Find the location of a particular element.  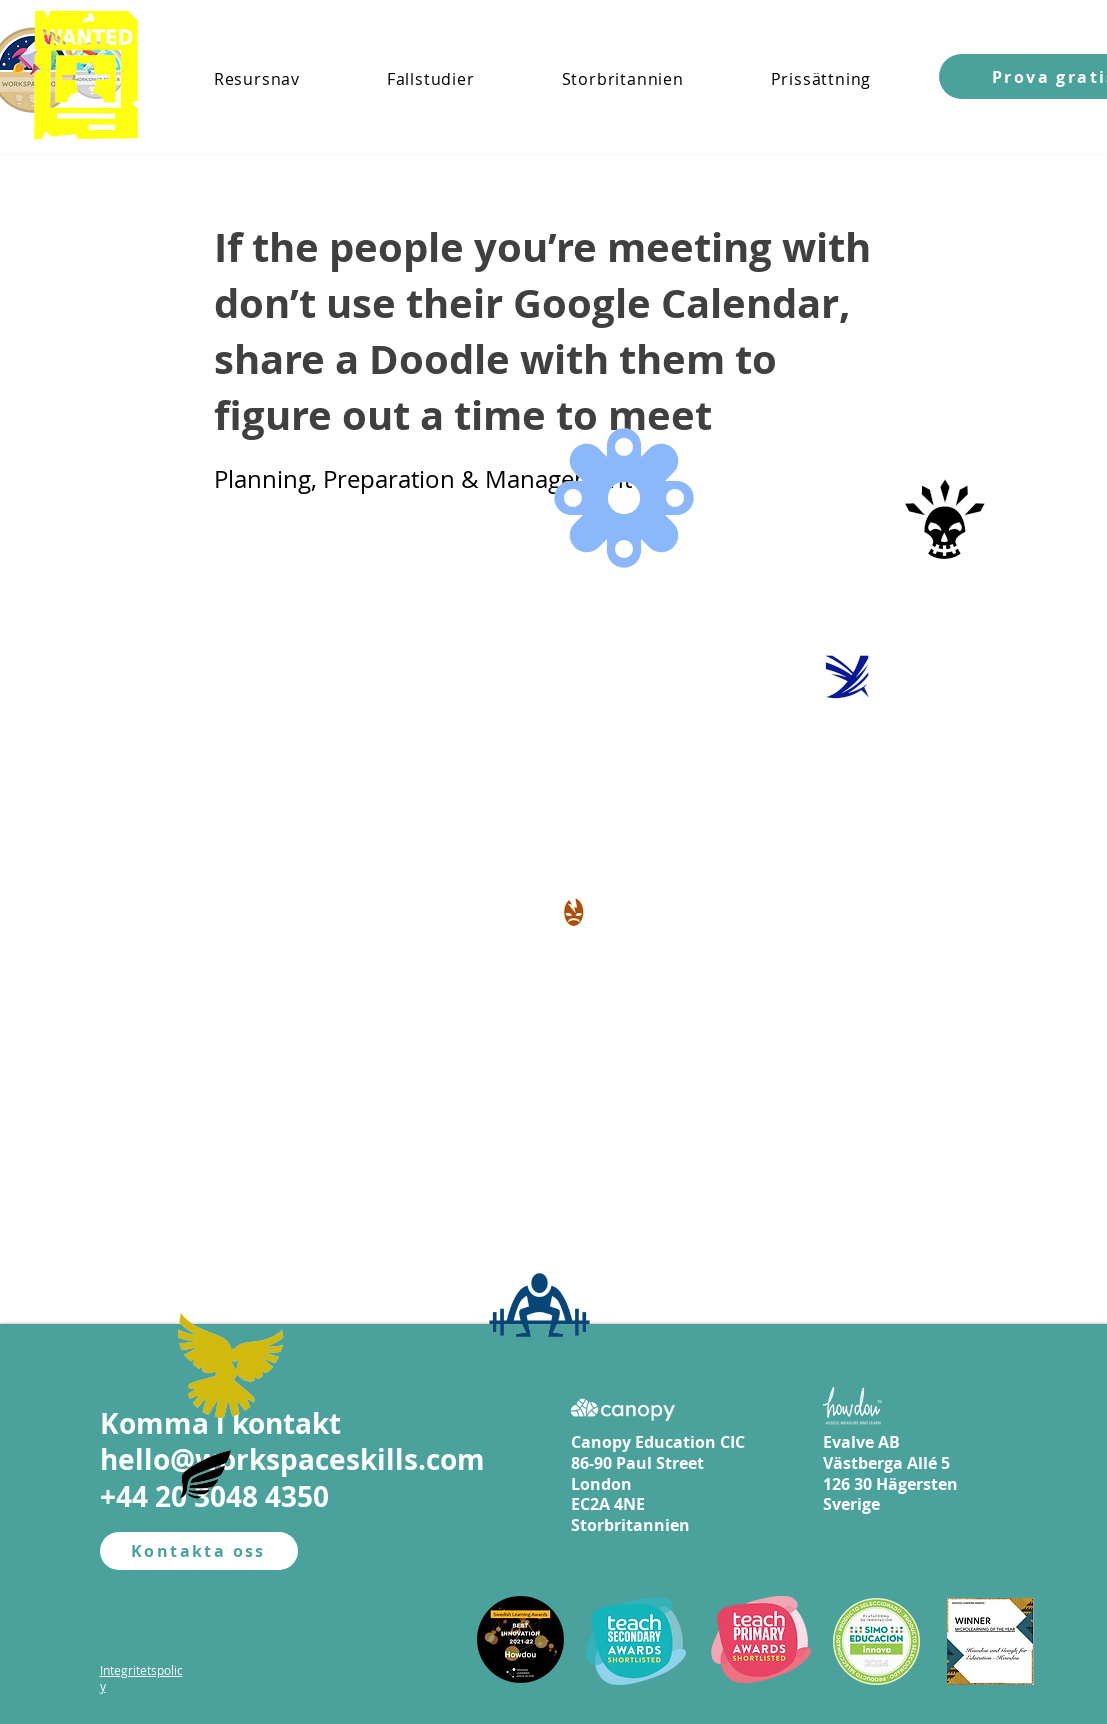

view bounty or wanted poster in game is located at coordinates (86, 75).